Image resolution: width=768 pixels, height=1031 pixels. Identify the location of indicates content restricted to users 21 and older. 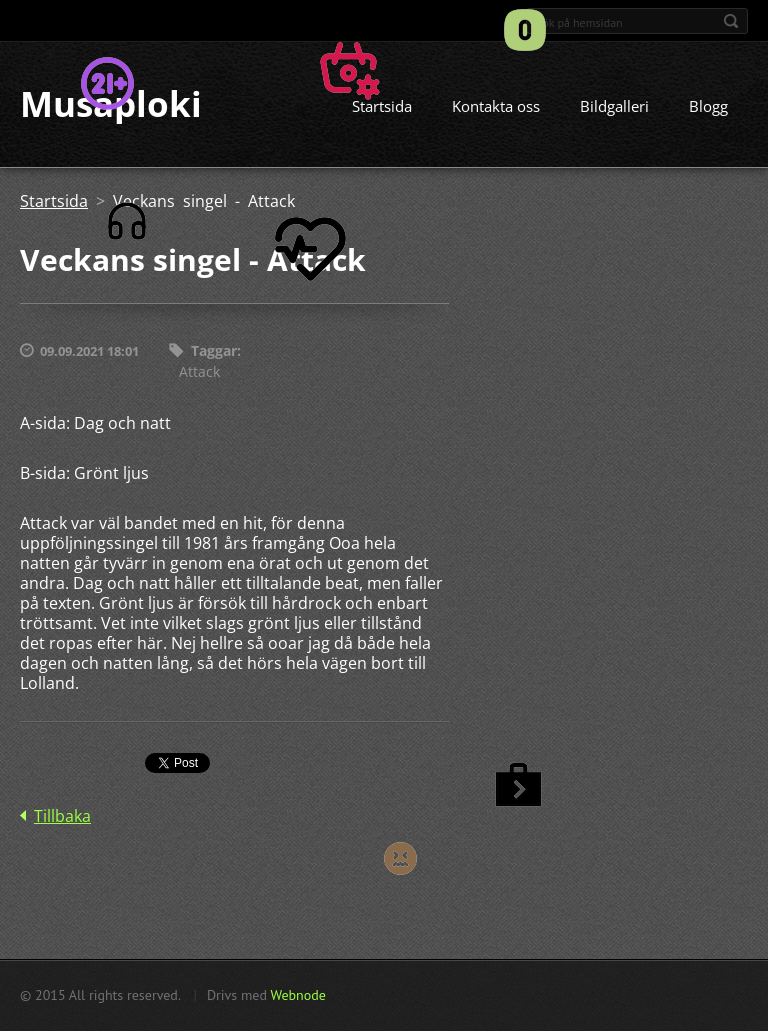
(107, 83).